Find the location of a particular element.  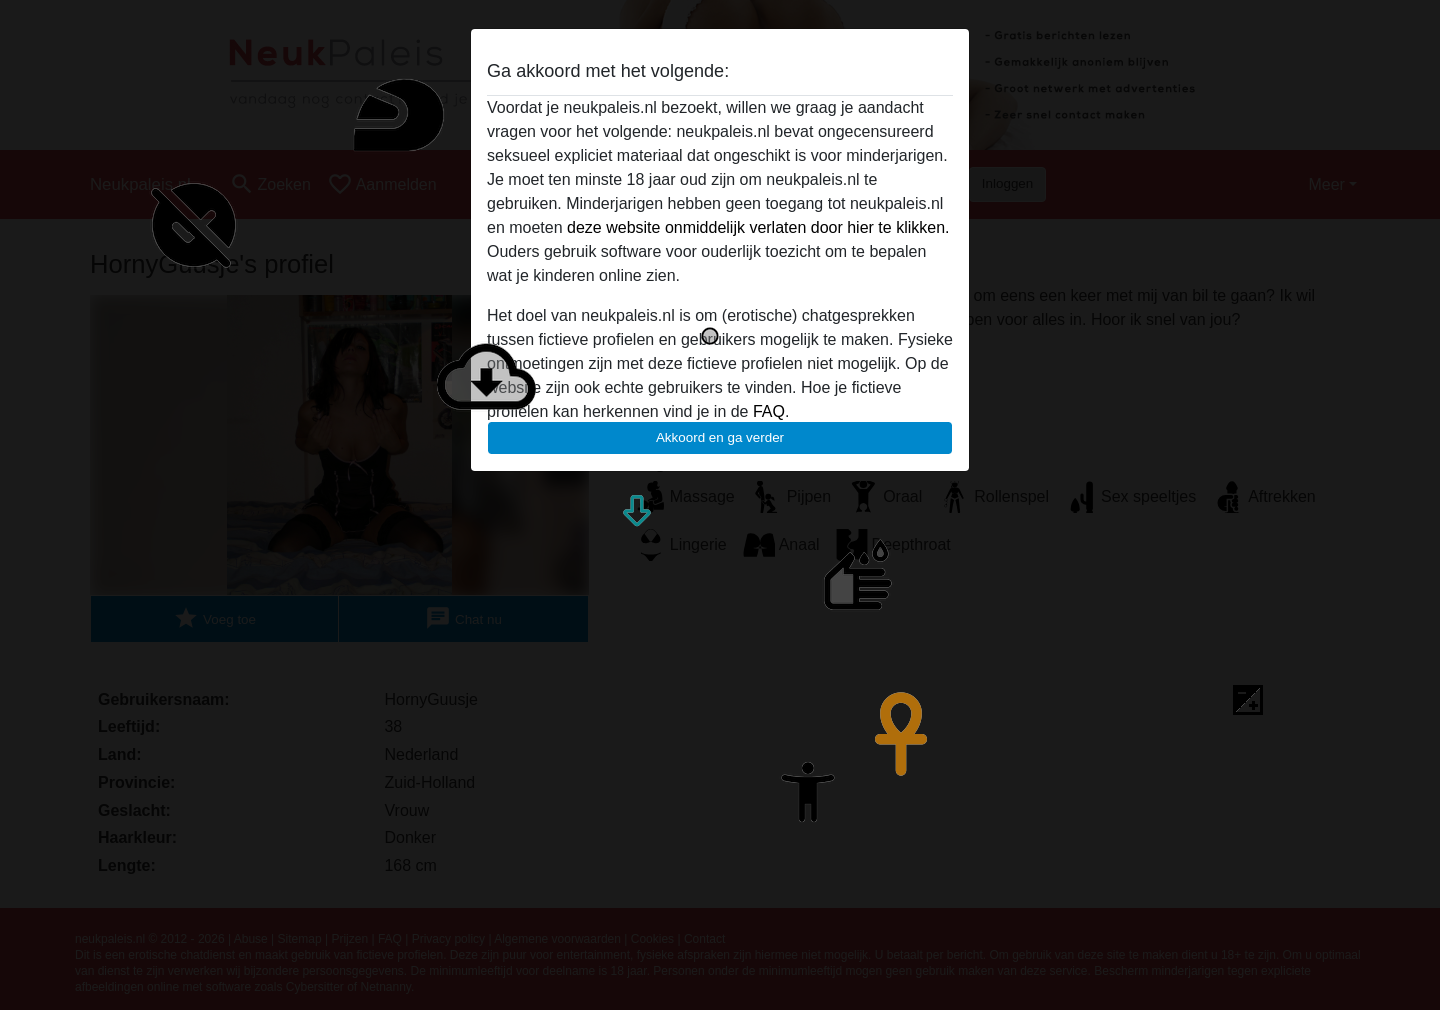

access motorsports or racing content is located at coordinates (399, 115).